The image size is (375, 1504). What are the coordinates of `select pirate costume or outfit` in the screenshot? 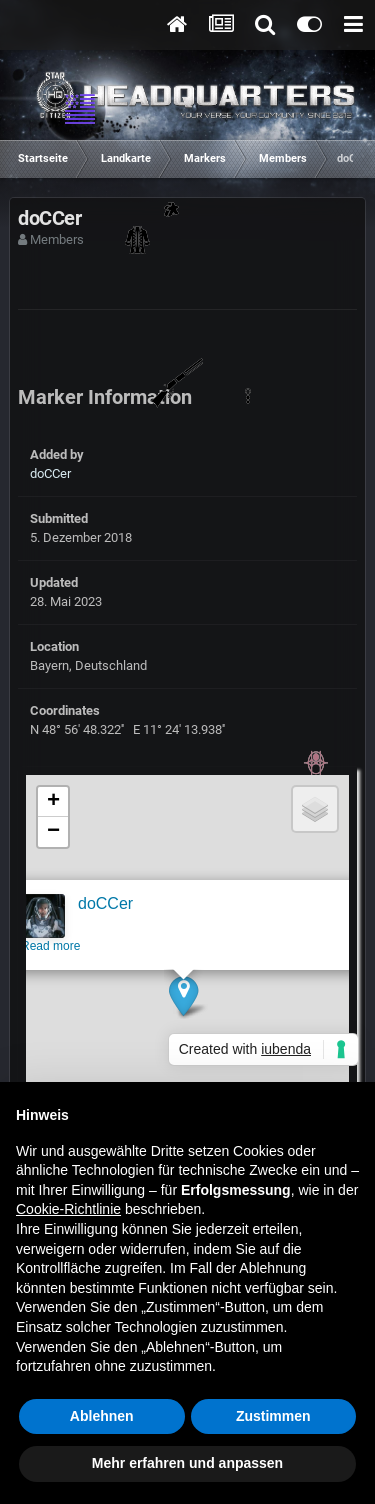 It's located at (137, 239).